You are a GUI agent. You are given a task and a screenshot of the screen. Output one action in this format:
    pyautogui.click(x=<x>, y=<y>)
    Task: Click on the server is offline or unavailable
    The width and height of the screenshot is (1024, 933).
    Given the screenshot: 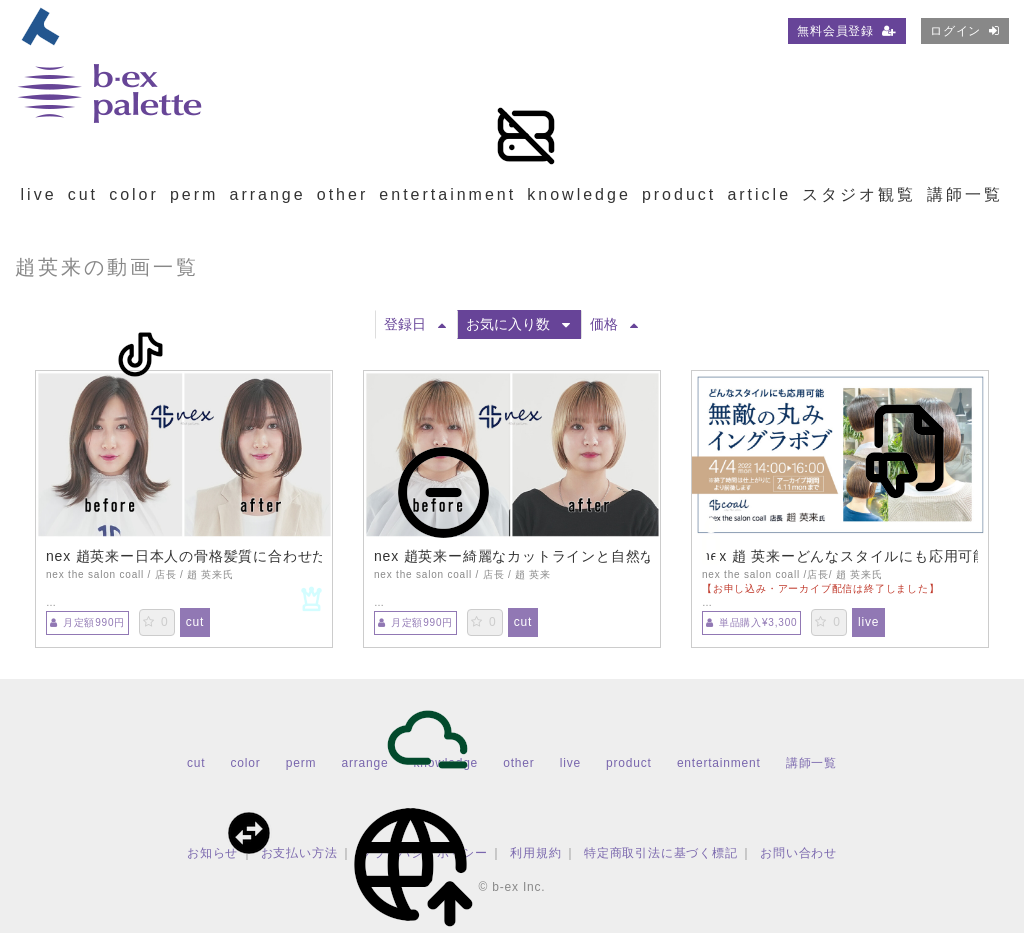 What is the action you would take?
    pyautogui.click(x=526, y=136)
    